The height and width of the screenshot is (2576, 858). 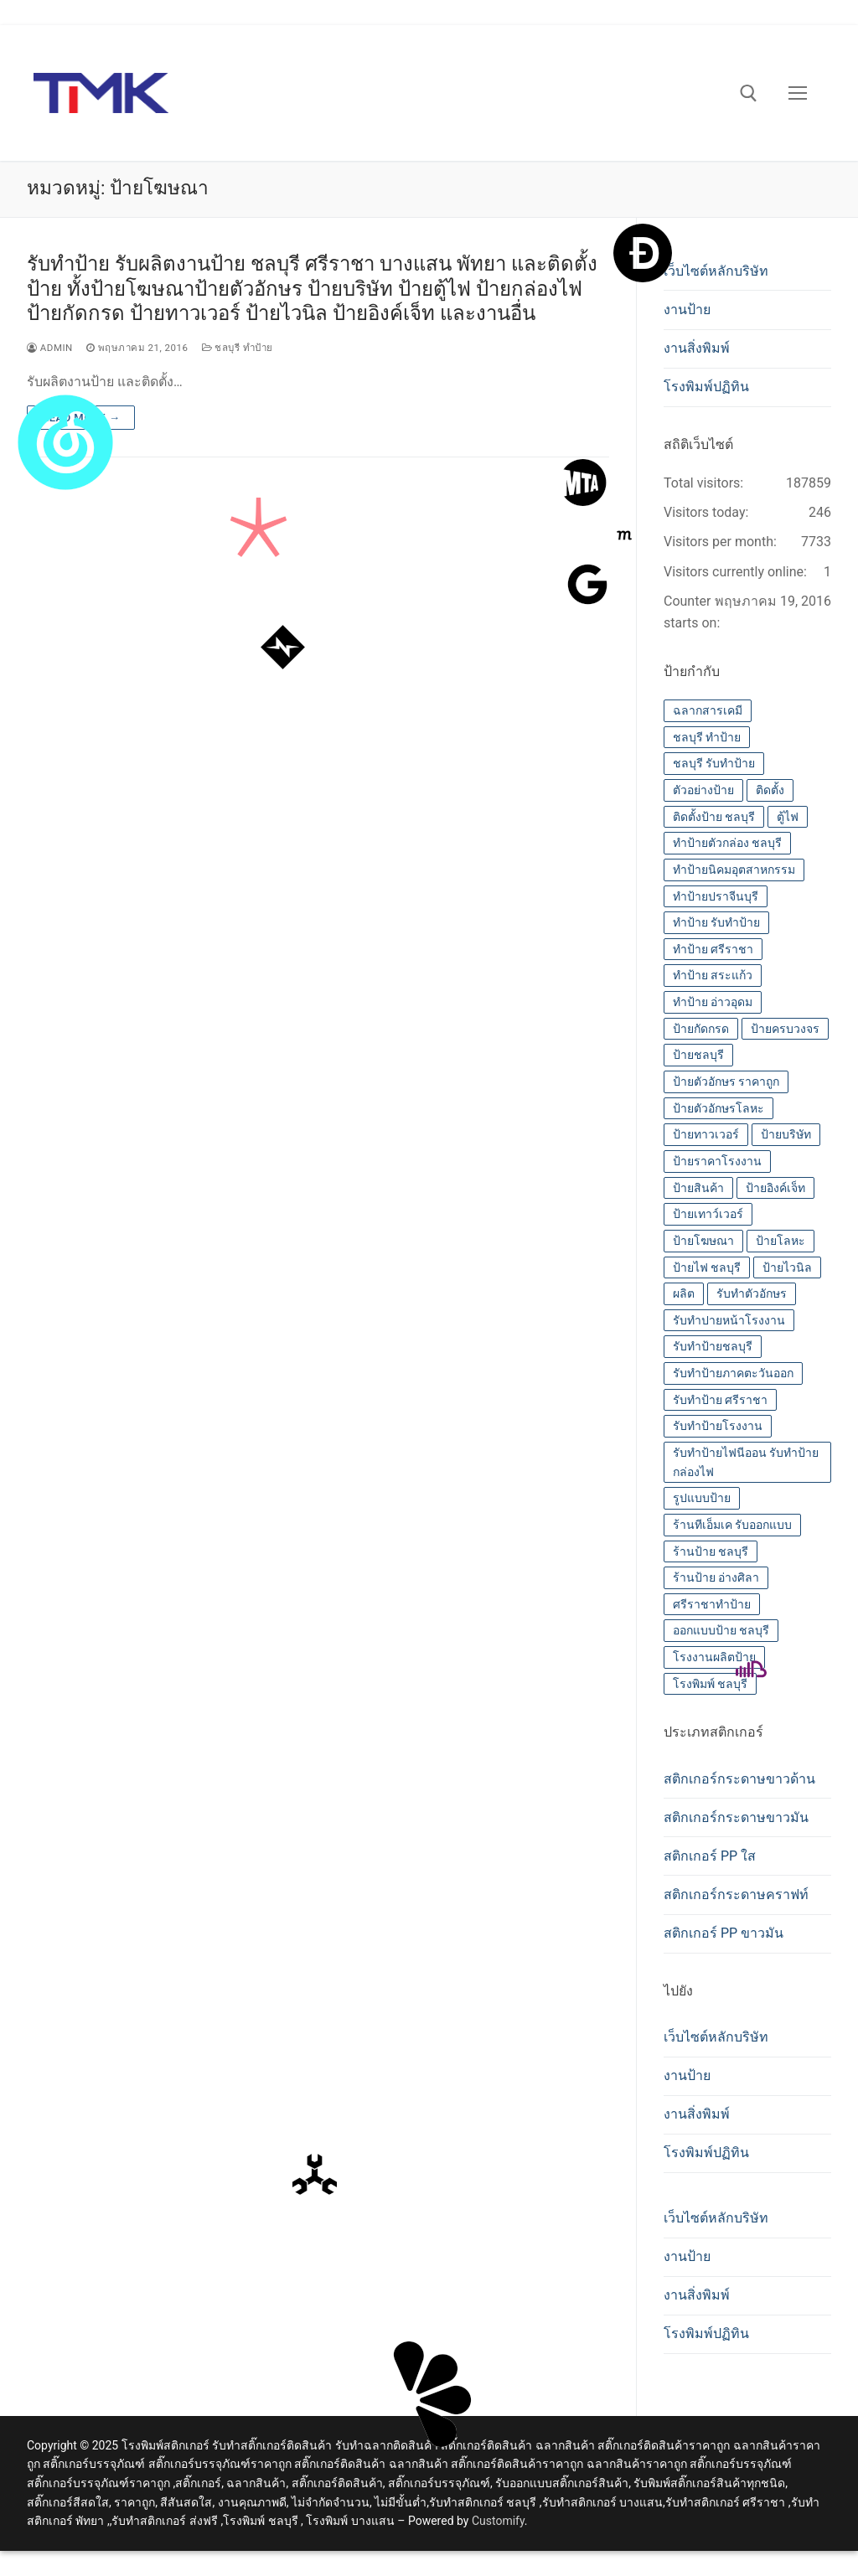 What do you see at coordinates (65, 442) in the screenshot?
I see `open netease cloud music app` at bounding box center [65, 442].